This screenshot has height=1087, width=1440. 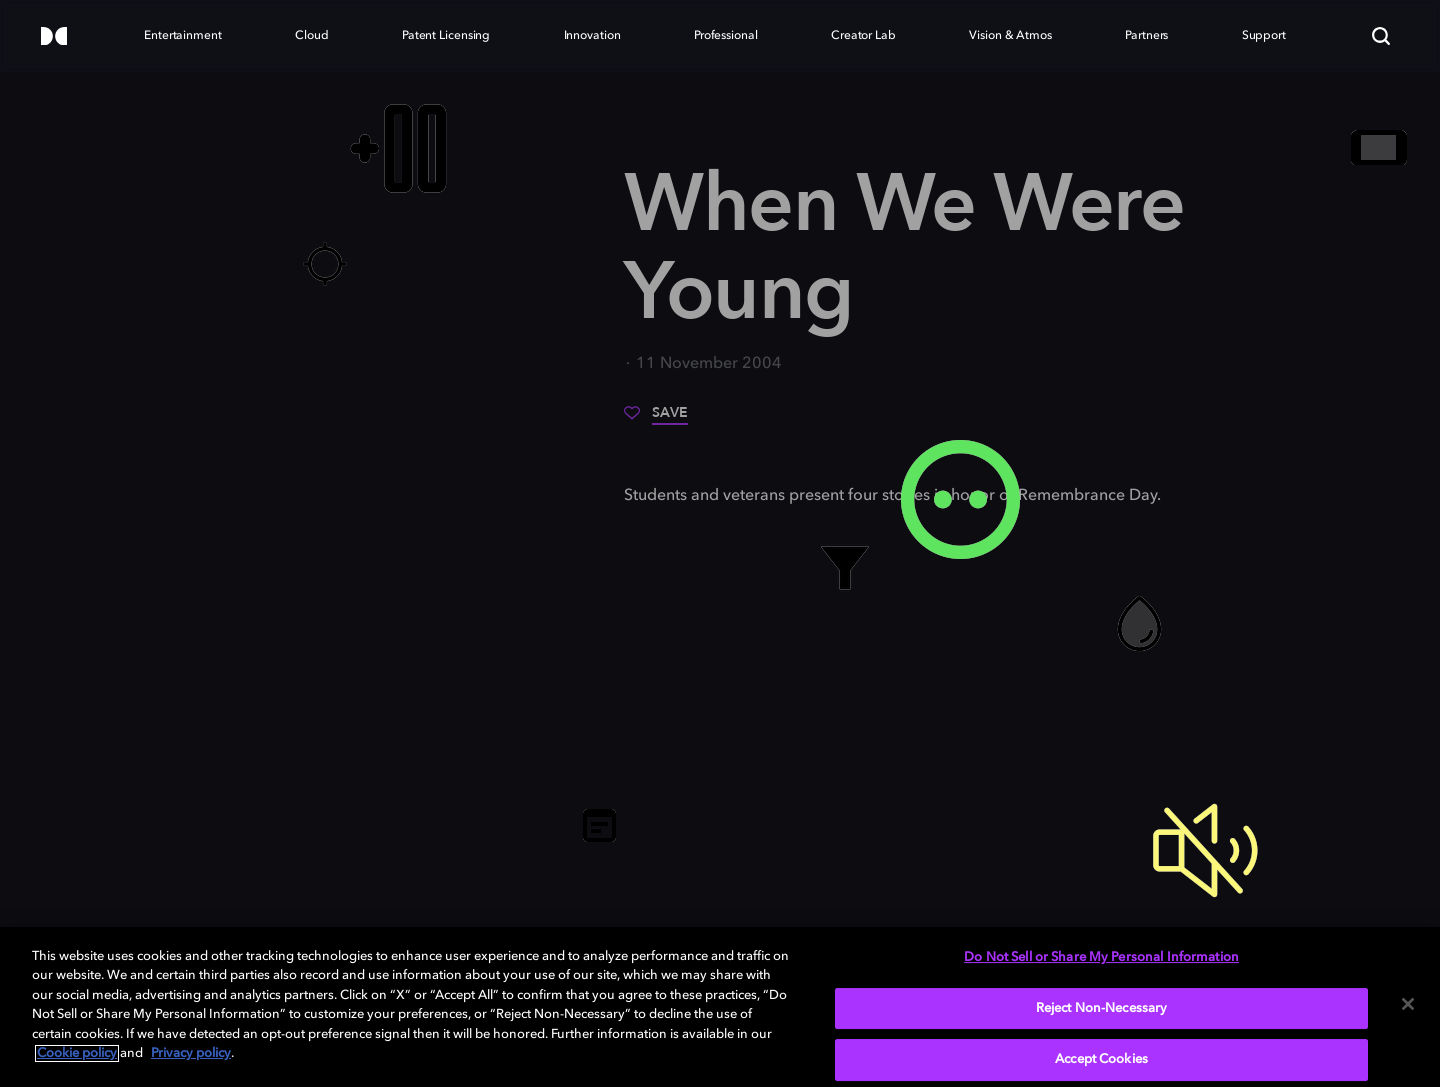 I want to click on adjust humidity or water settings, so click(x=1139, y=625).